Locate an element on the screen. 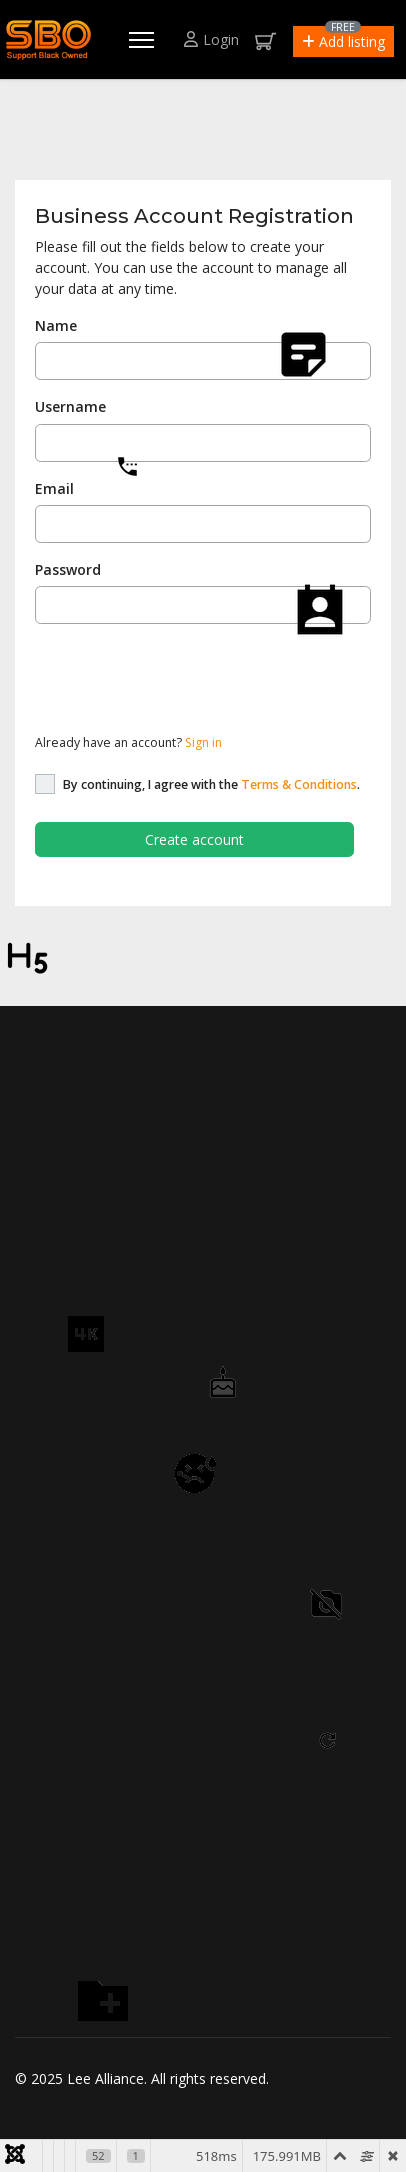 The height and width of the screenshot is (2172, 406). indicates 4K resolution video quality is located at coordinates (86, 1334).